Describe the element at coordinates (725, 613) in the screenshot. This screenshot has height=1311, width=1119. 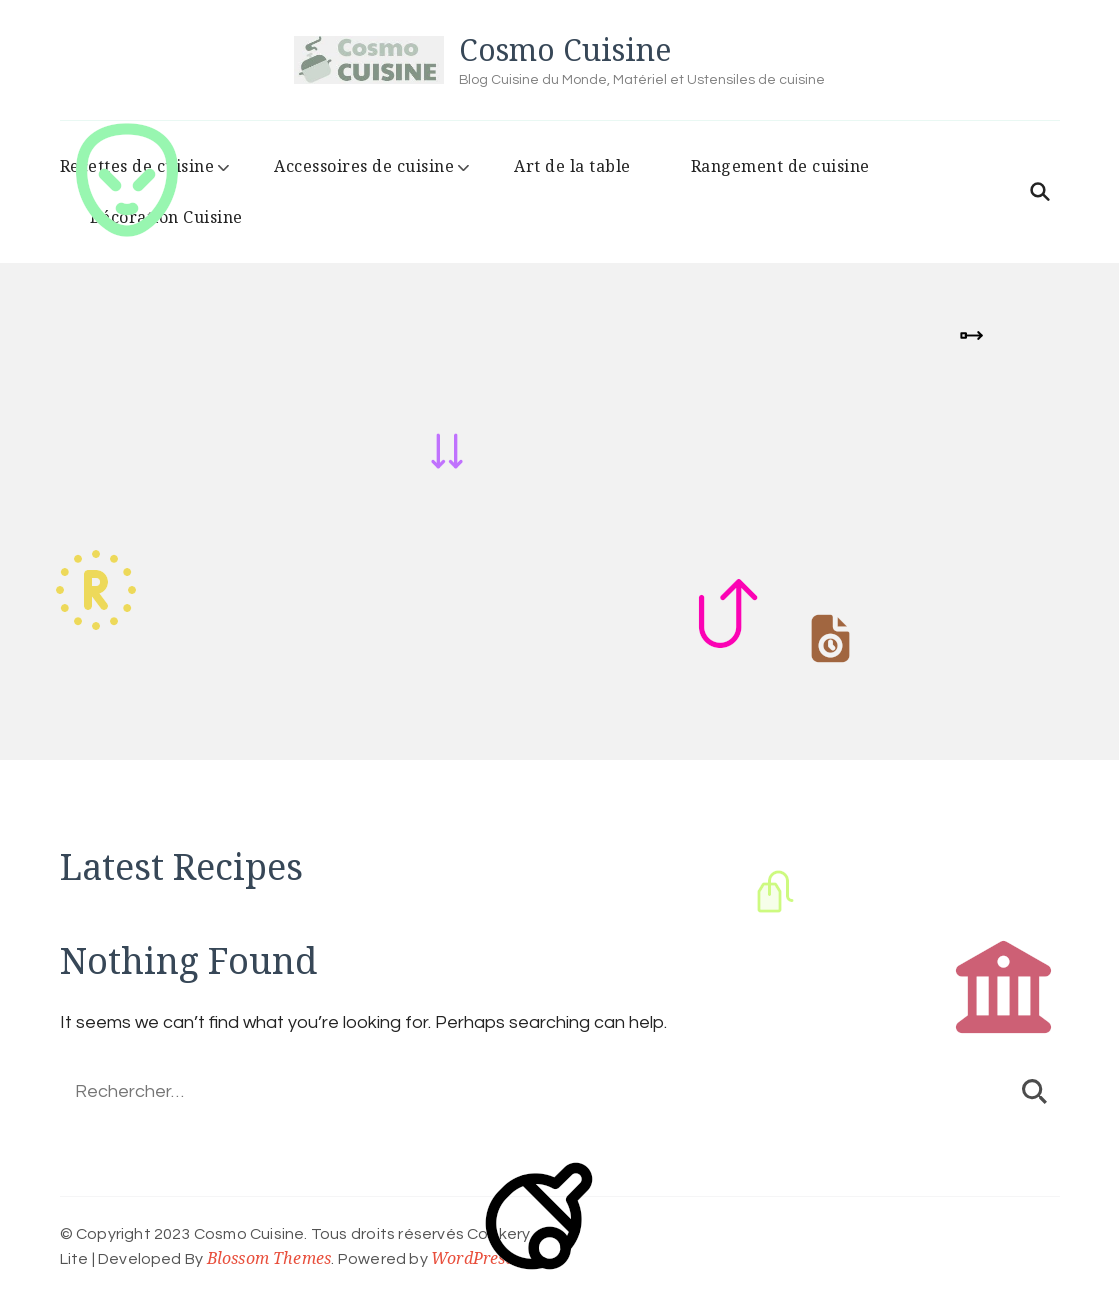
I see `redo or repeat last action` at that location.